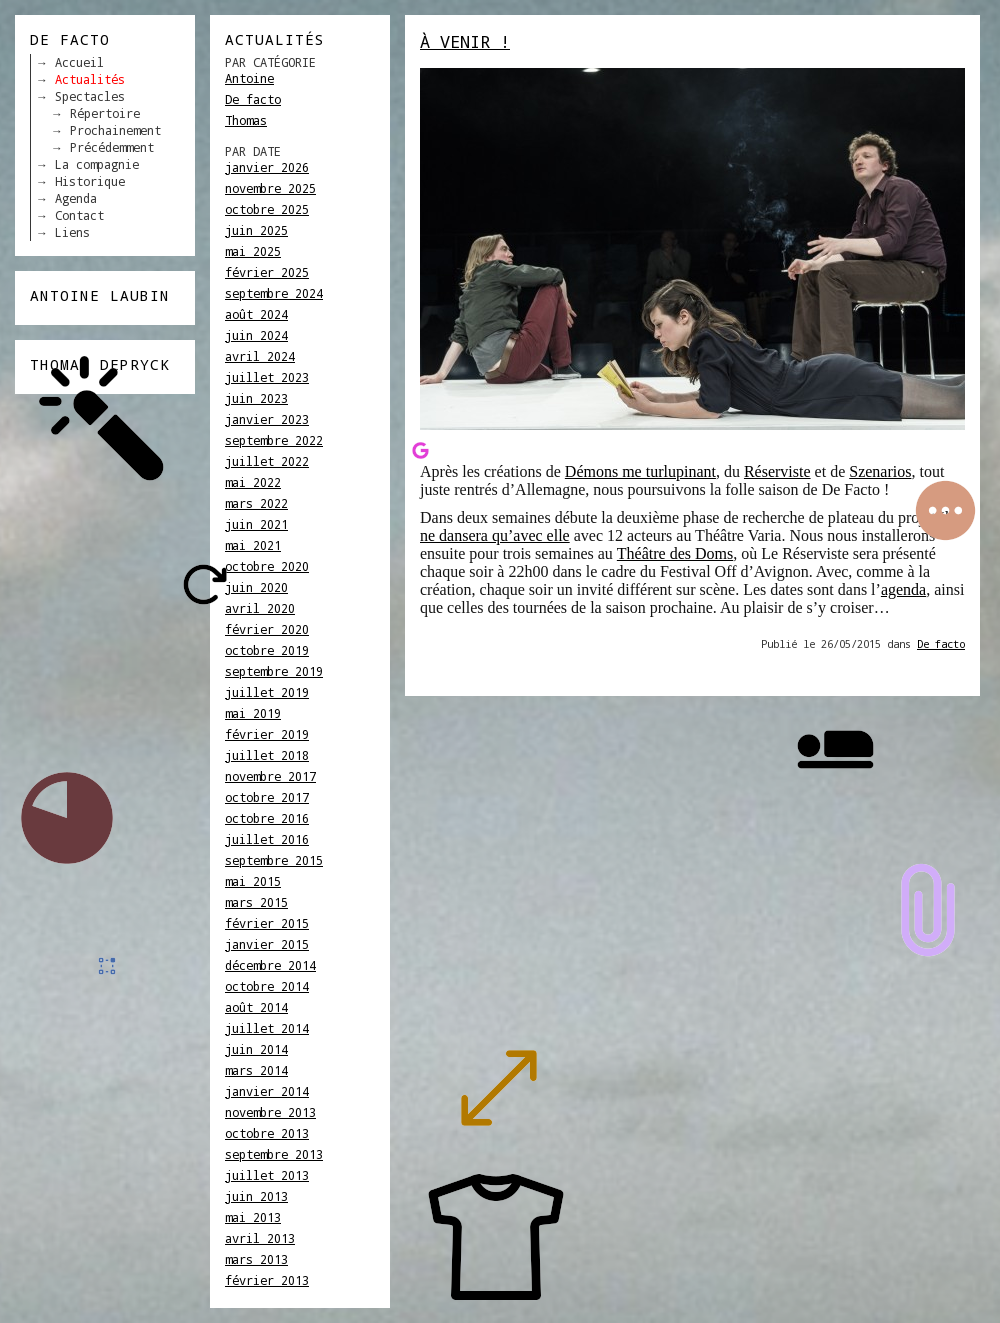 The image size is (1000, 1323). What do you see at coordinates (203, 584) in the screenshot?
I see `refresh or reload content` at bounding box center [203, 584].